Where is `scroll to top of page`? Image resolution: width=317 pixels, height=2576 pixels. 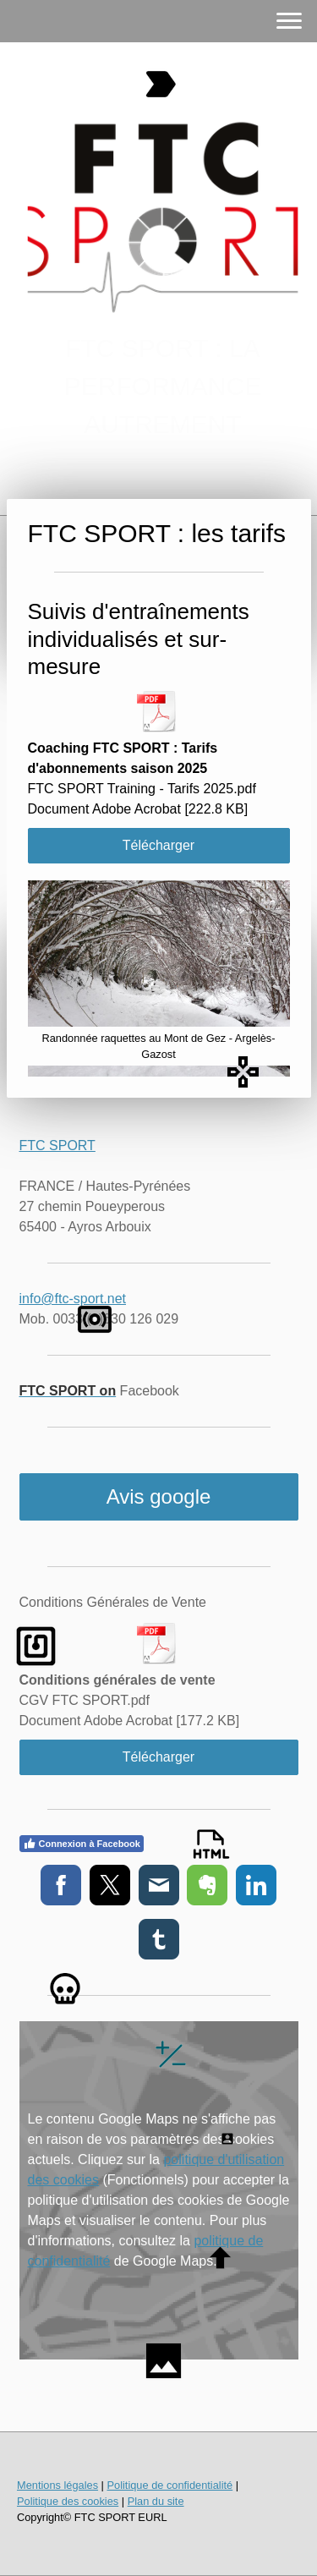
scroll to top of page is located at coordinates (220, 2257).